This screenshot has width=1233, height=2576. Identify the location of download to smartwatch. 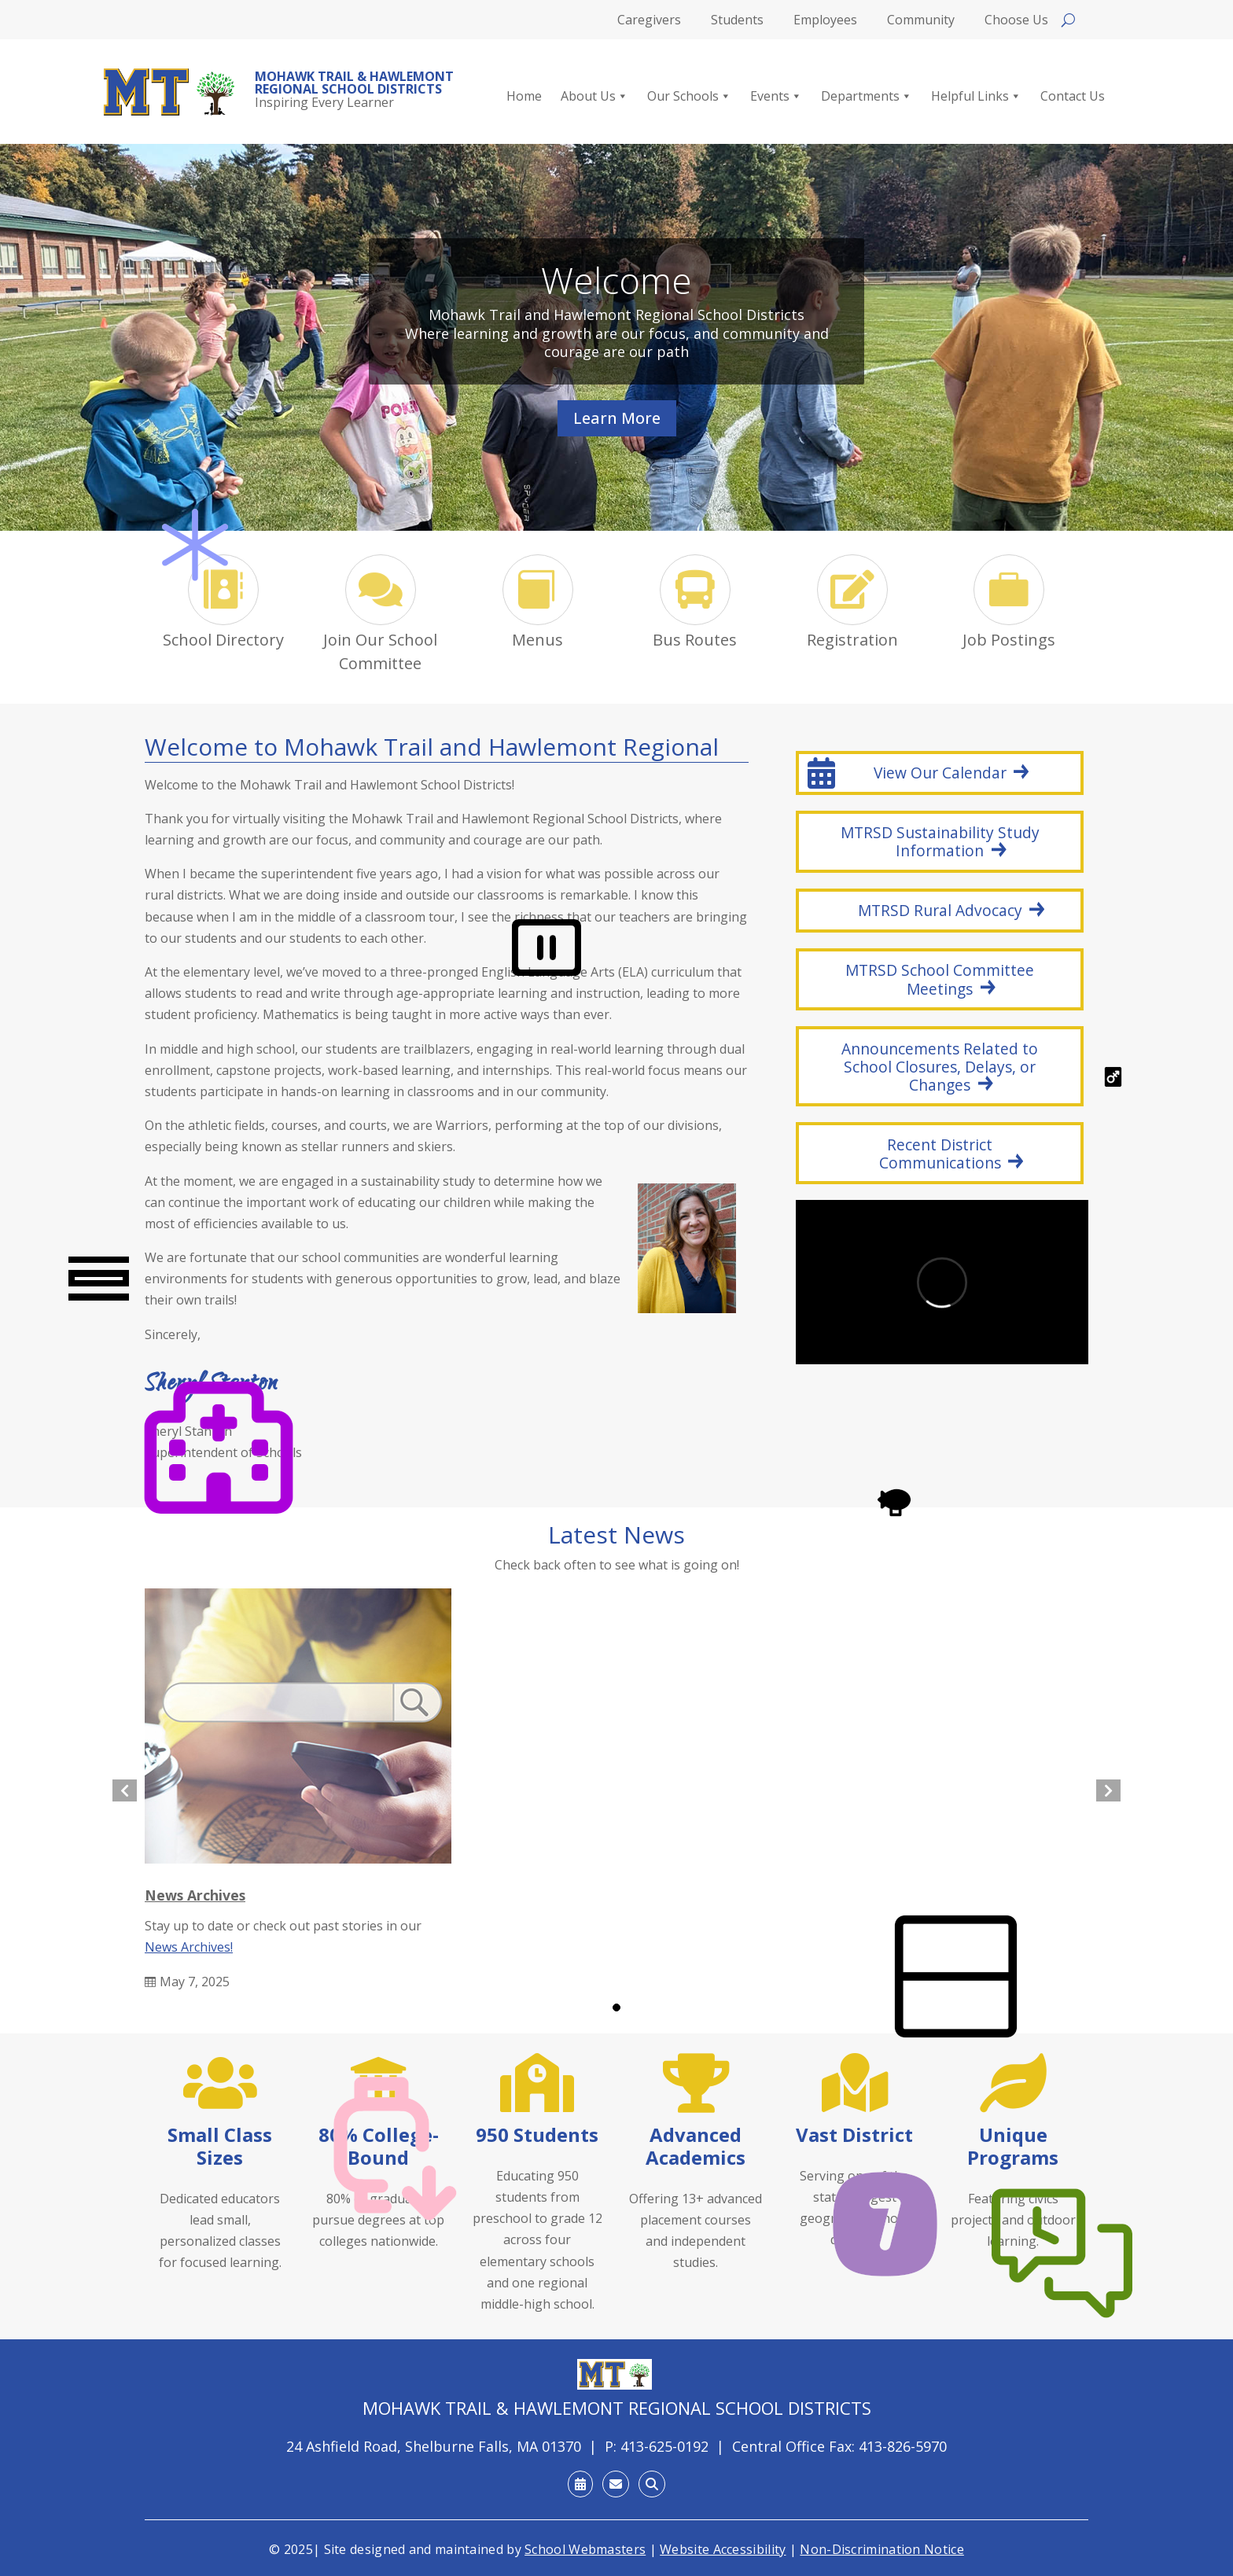
(381, 2145).